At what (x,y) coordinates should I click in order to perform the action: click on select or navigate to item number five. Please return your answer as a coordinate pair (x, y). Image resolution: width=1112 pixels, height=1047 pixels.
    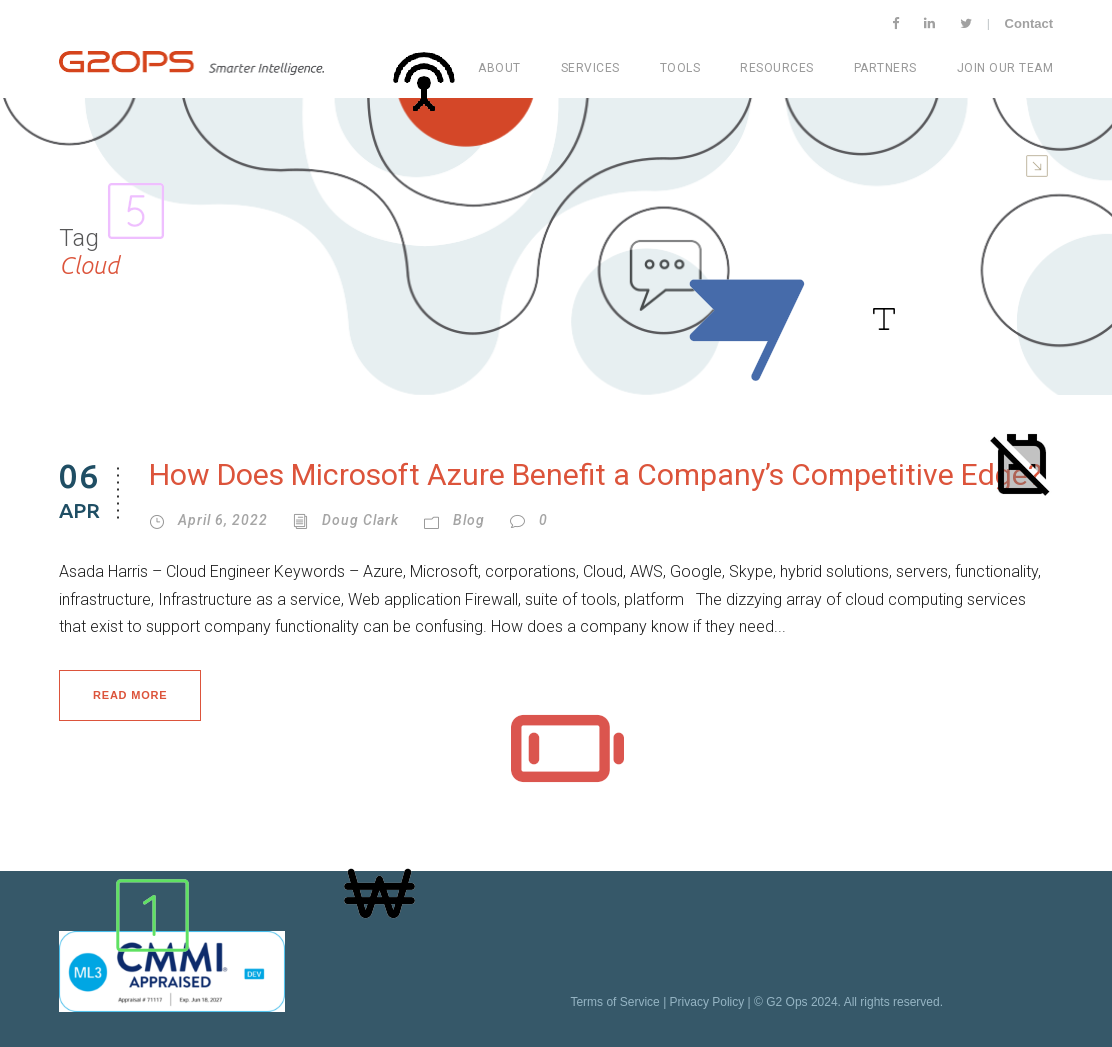
    Looking at the image, I should click on (136, 211).